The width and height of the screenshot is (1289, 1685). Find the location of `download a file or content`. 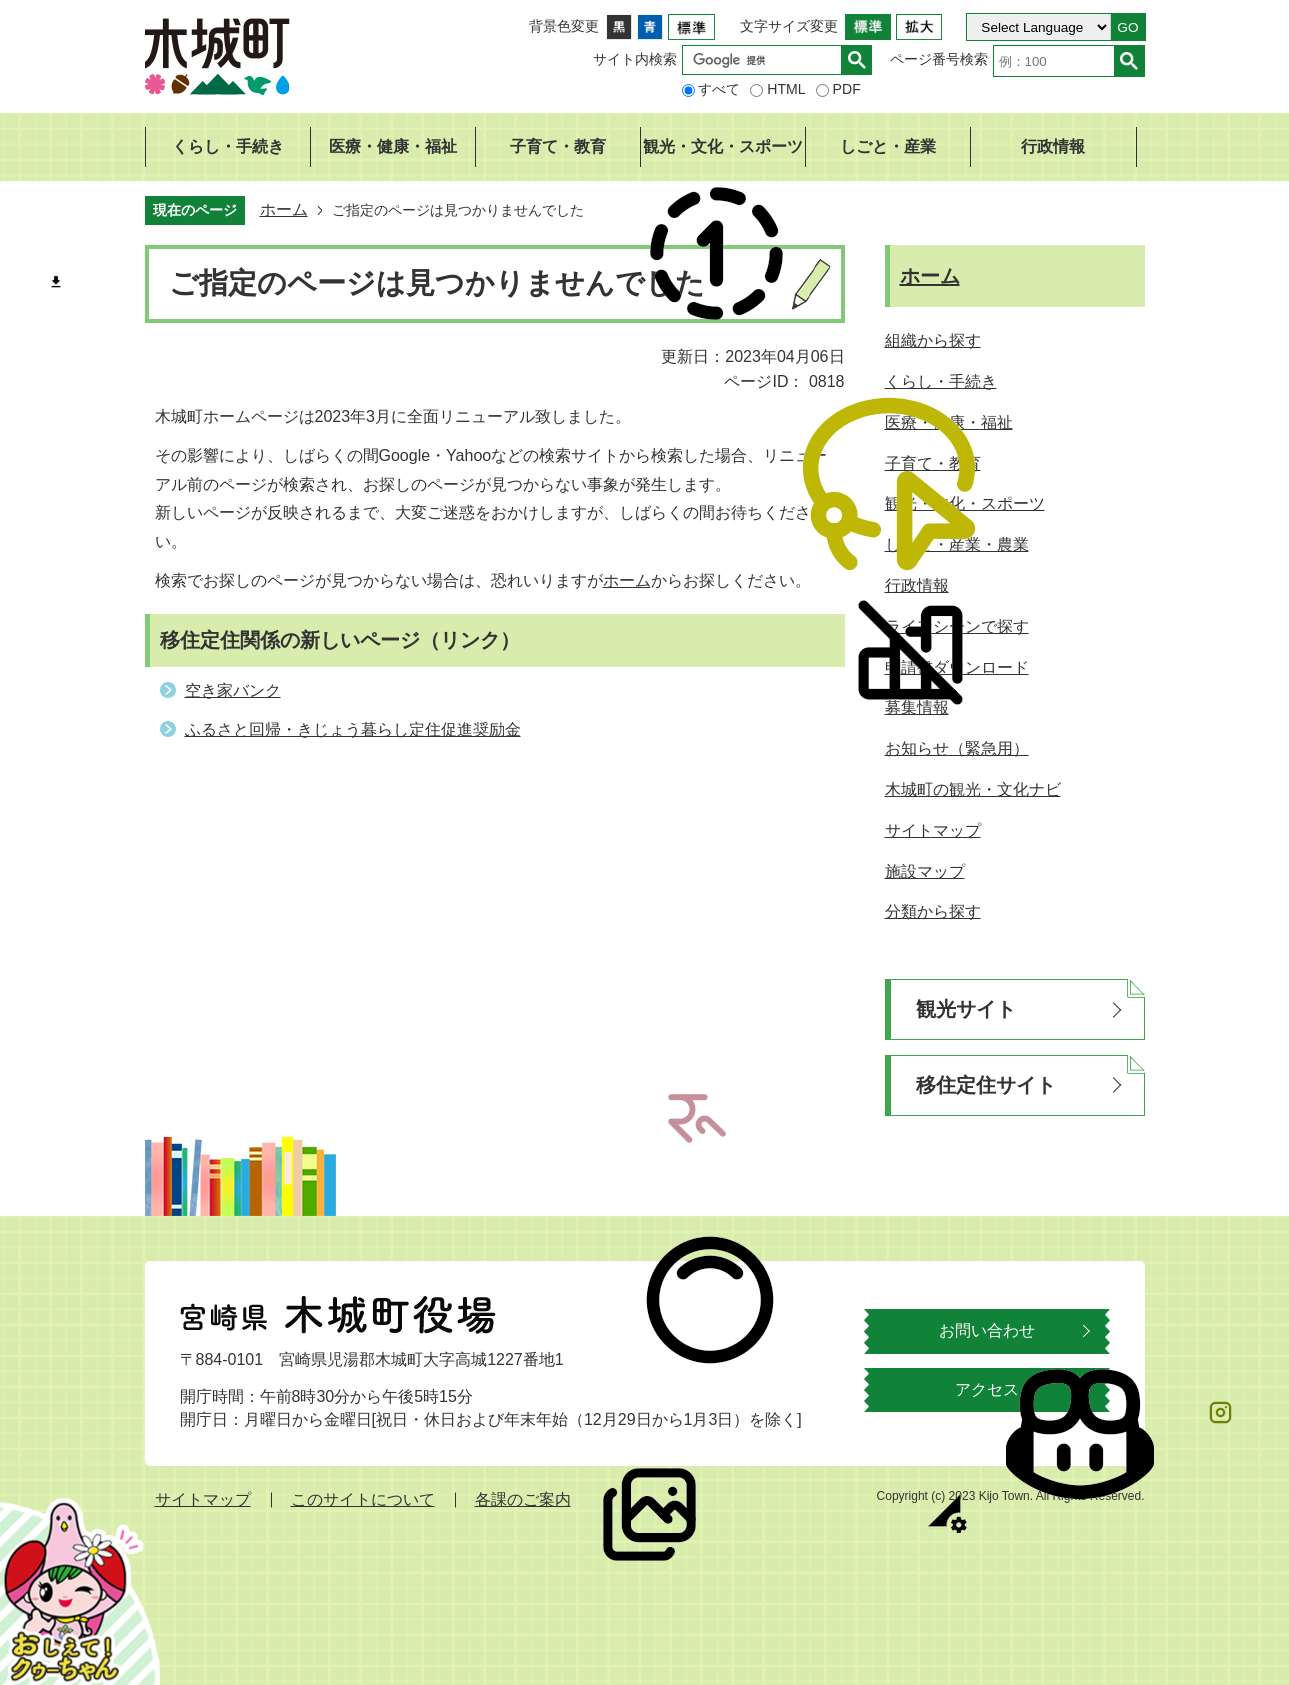

download a file or content is located at coordinates (56, 282).